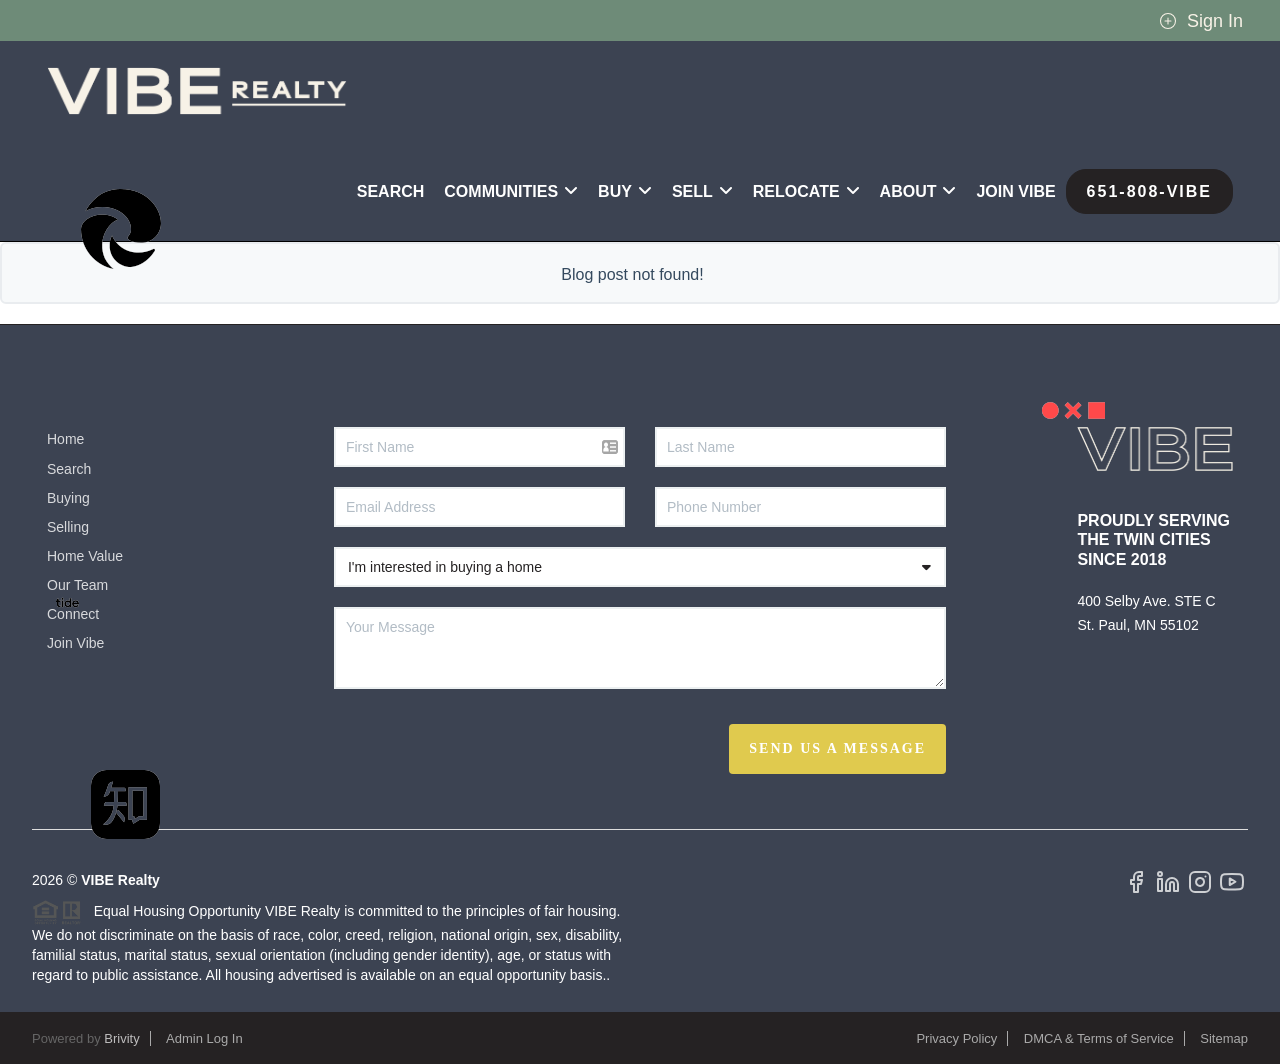 The image size is (1280, 1064). What do you see at coordinates (125, 804) in the screenshot?
I see `open zhihu app` at bounding box center [125, 804].